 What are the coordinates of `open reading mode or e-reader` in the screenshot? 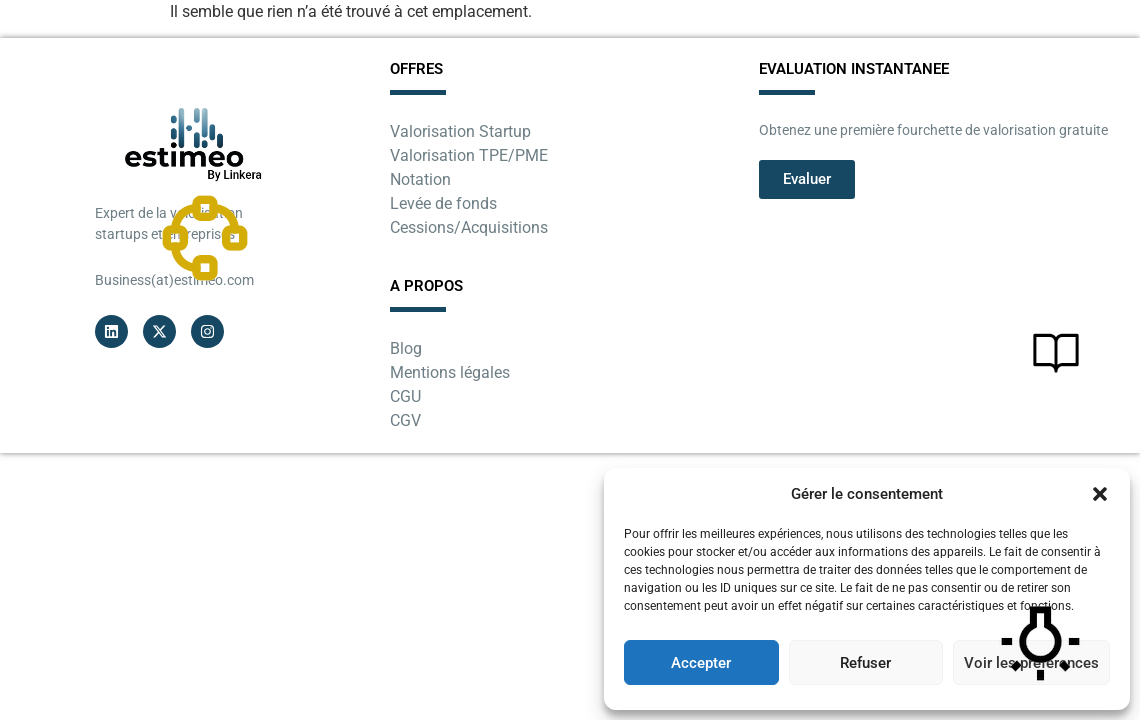 It's located at (1056, 350).